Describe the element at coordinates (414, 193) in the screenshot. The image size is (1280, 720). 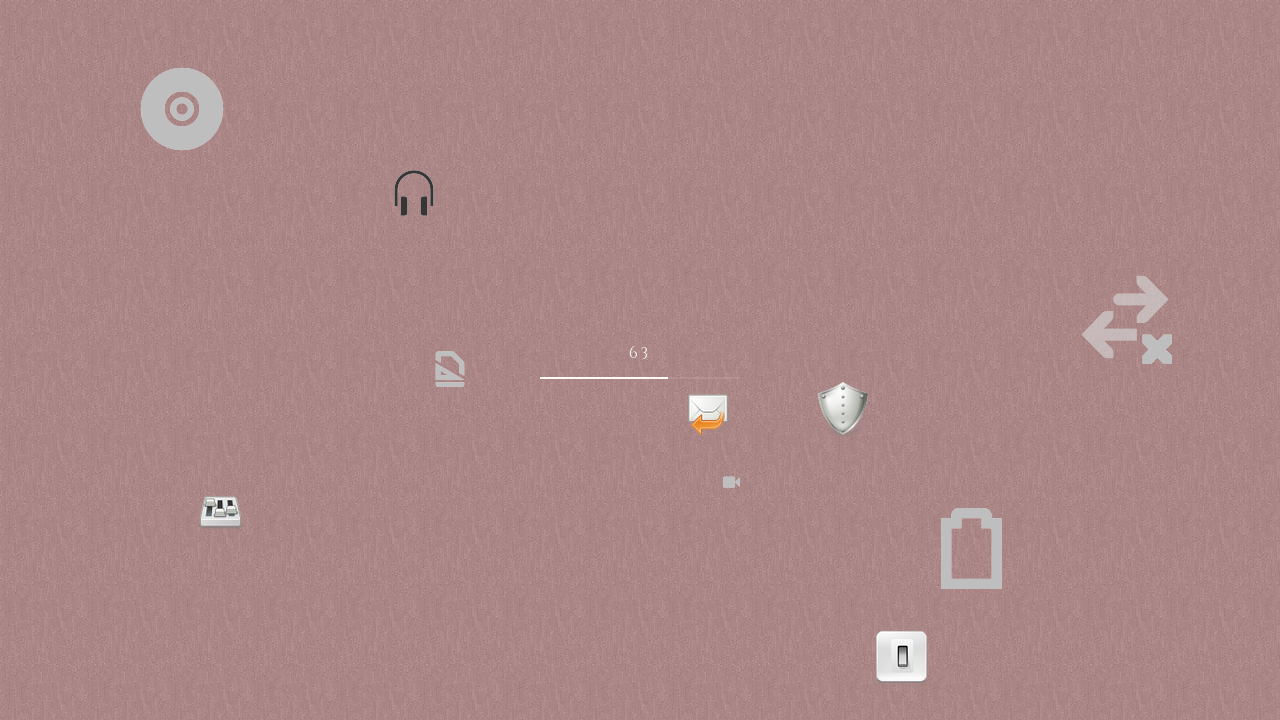
I see `open the audio player app` at that location.